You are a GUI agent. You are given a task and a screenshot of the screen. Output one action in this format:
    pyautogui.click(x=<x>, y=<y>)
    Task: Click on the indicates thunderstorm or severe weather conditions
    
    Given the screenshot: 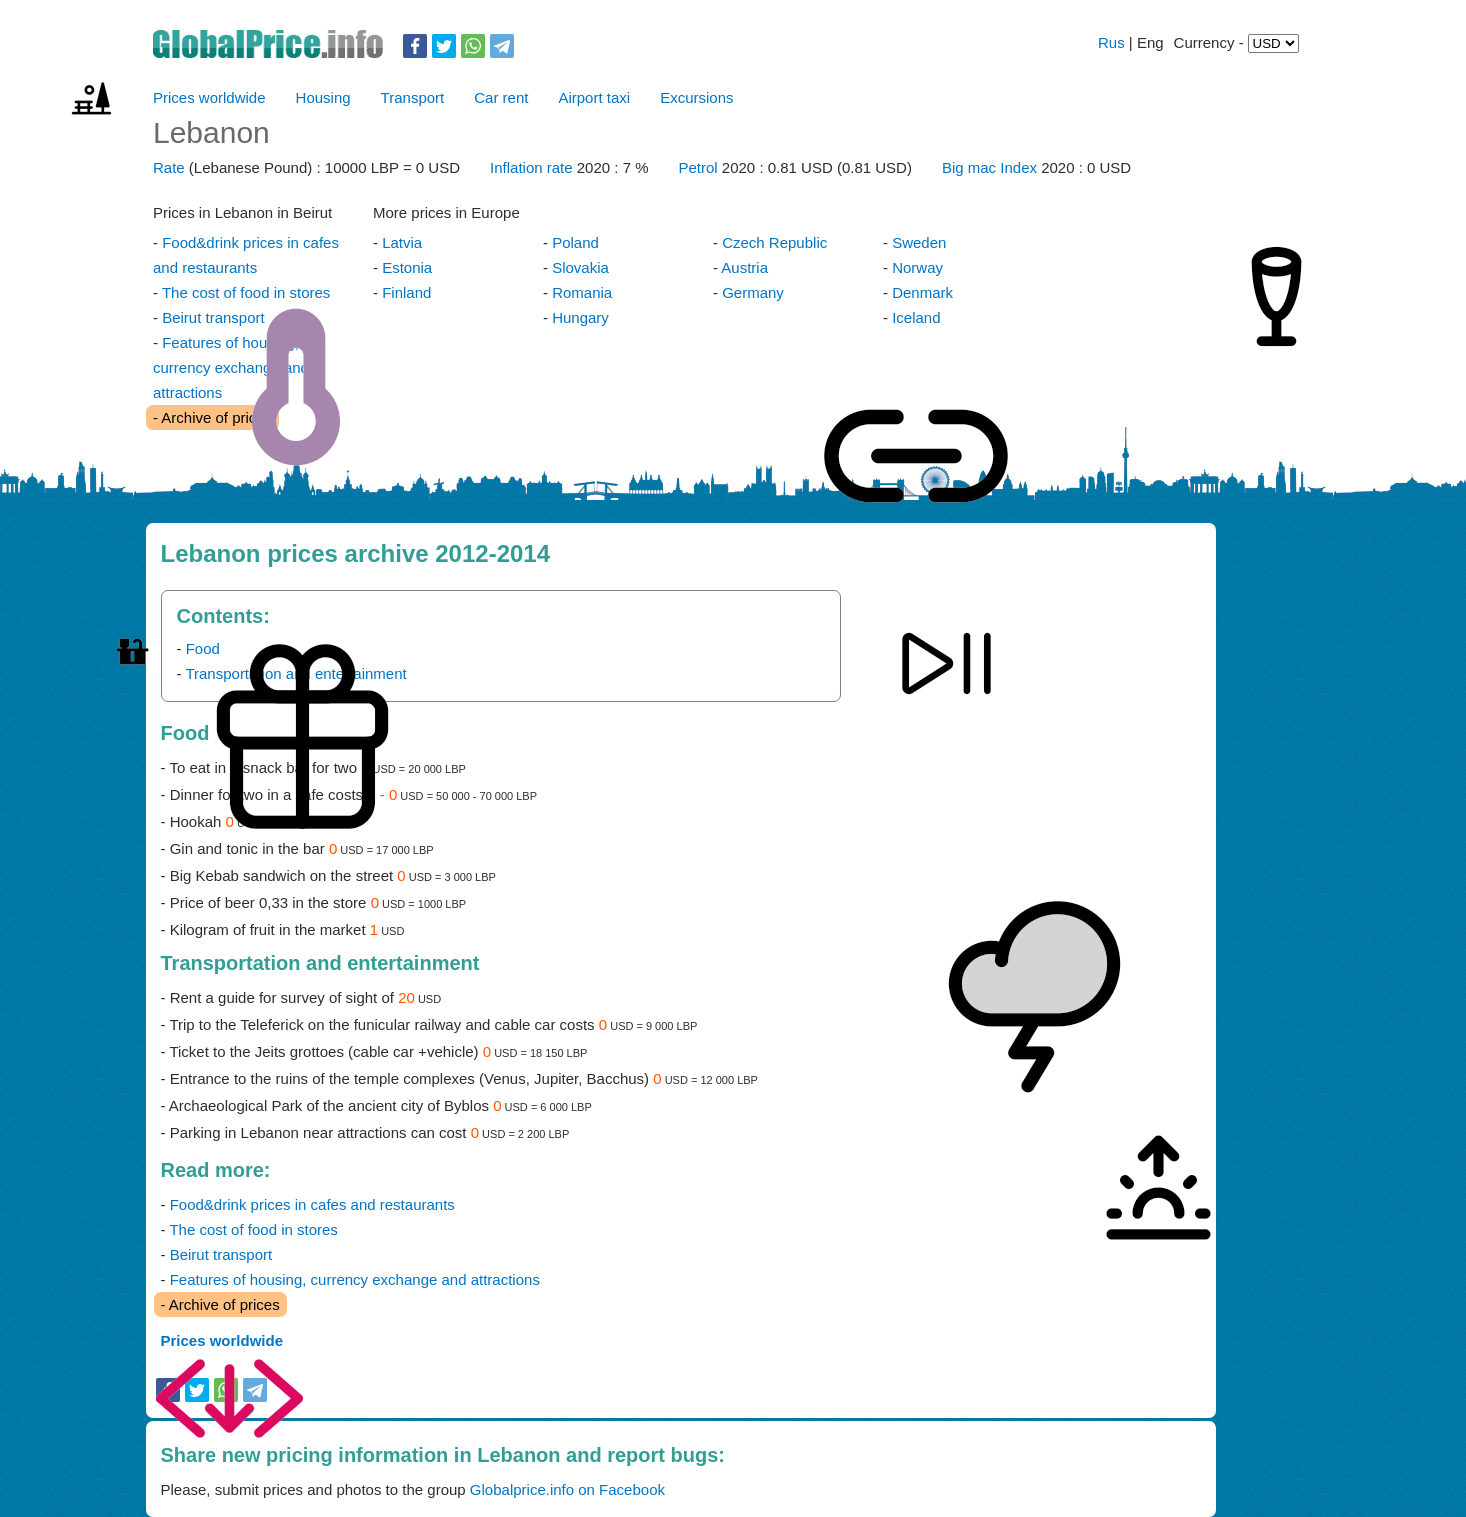 What is the action you would take?
    pyautogui.click(x=1034, y=993)
    